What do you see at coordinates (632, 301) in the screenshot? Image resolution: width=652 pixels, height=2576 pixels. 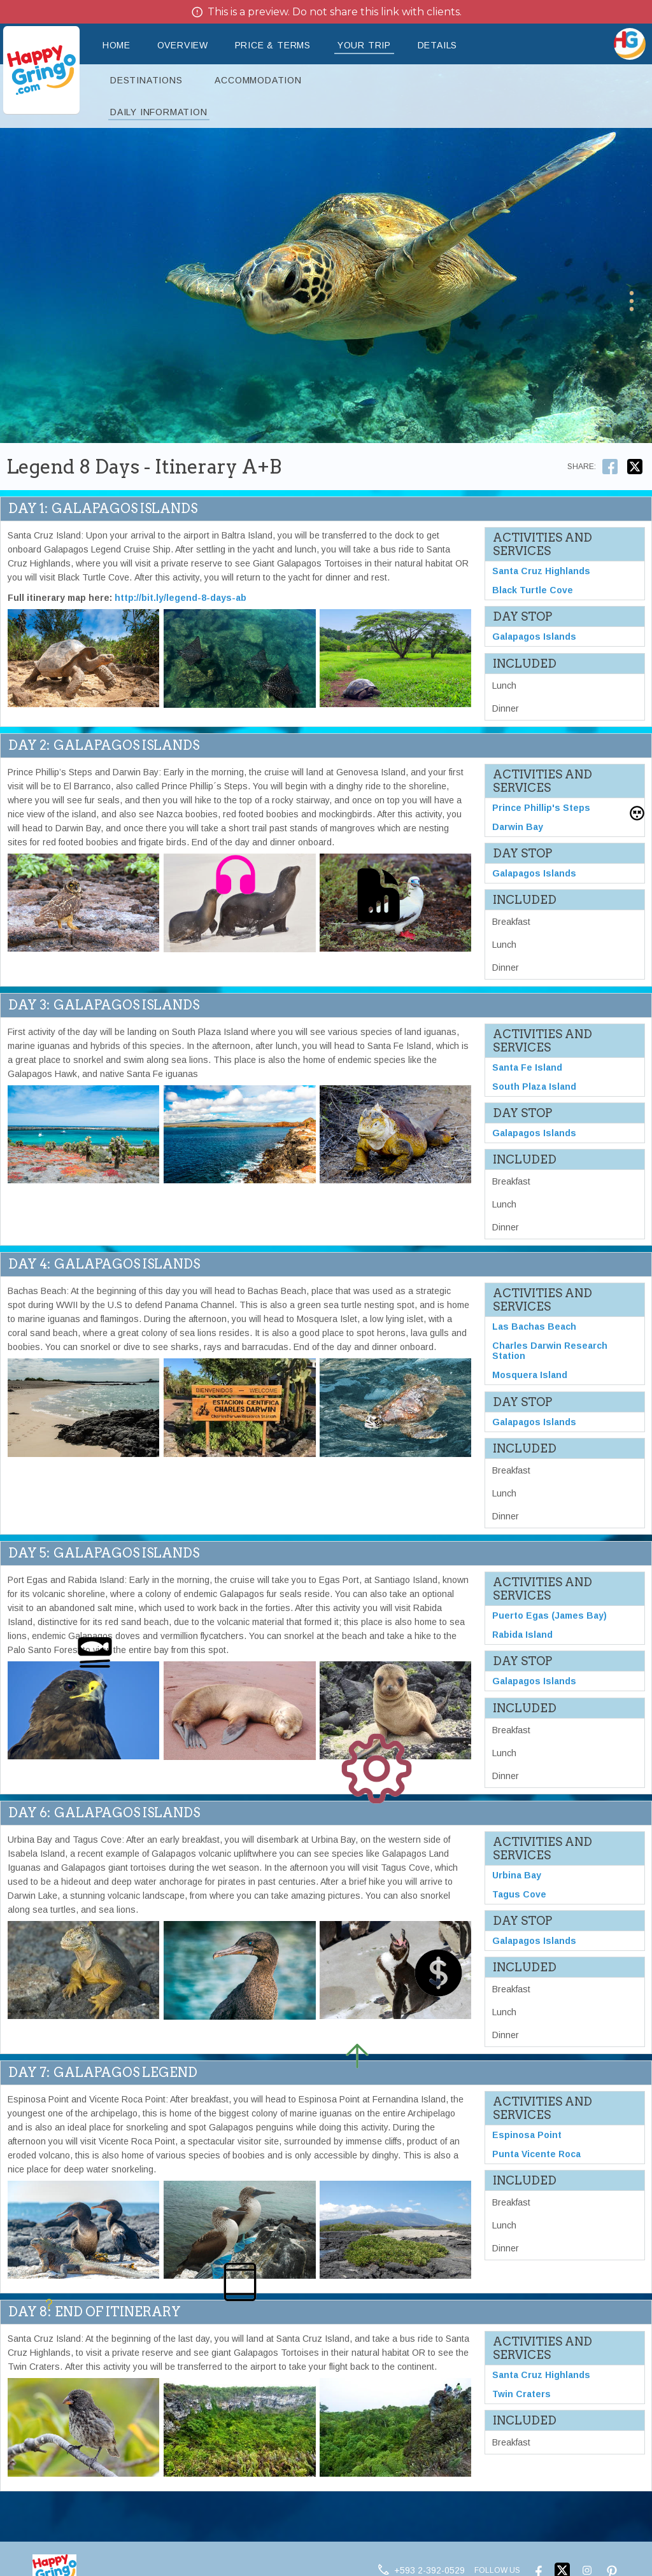 I see `open more options menu` at bounding box center [632, 301].